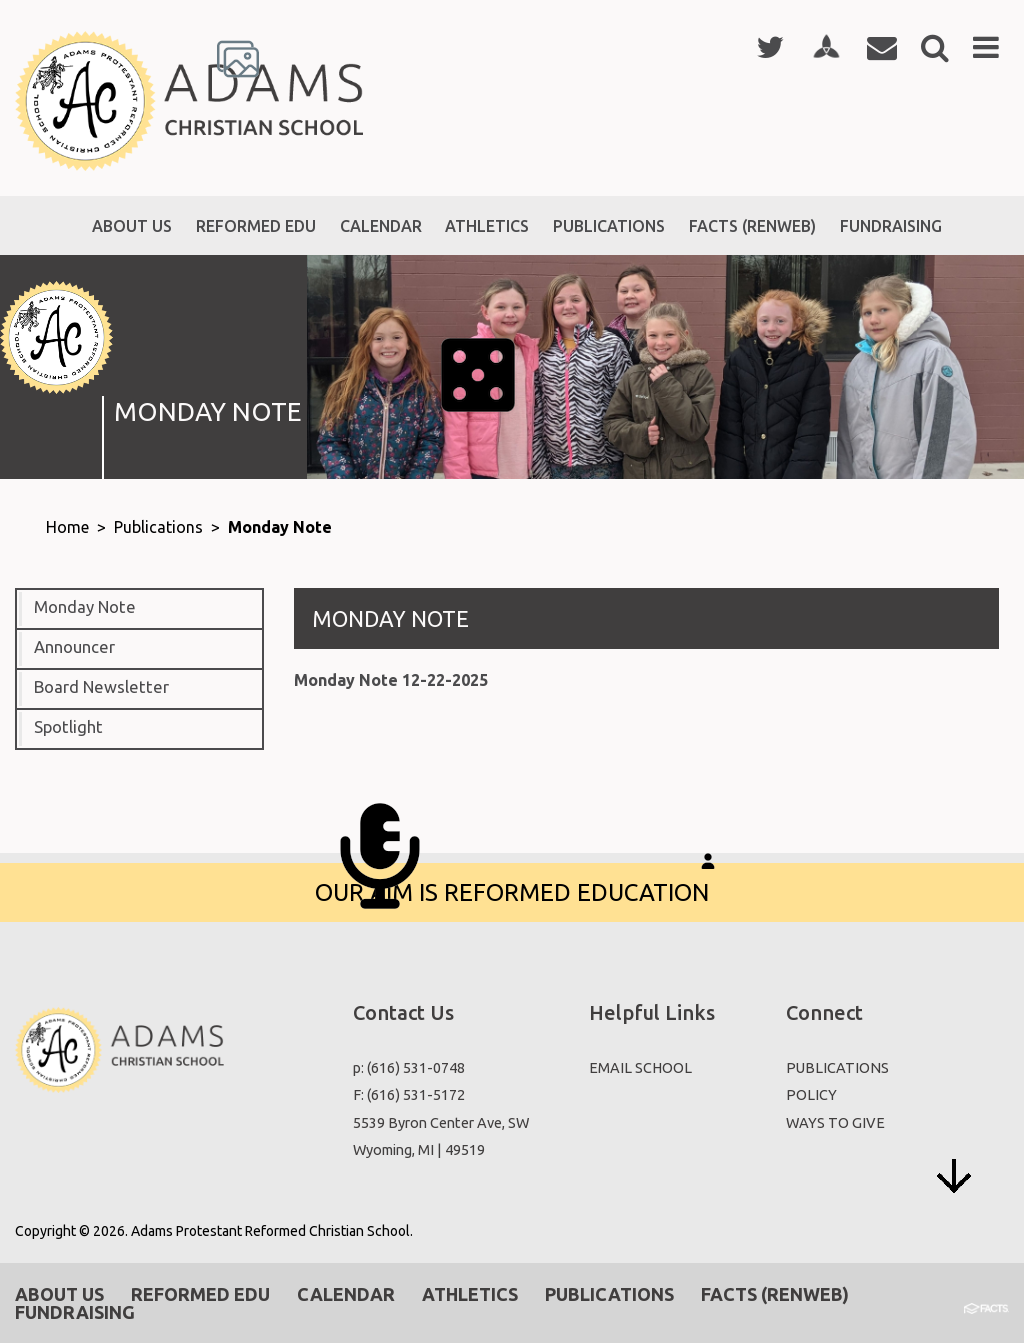 This screenshot has width=1024, height=1343. Describe the element at coordinates (954, 1176) in the screenshot. I see `scroll down or view more content` at that location.